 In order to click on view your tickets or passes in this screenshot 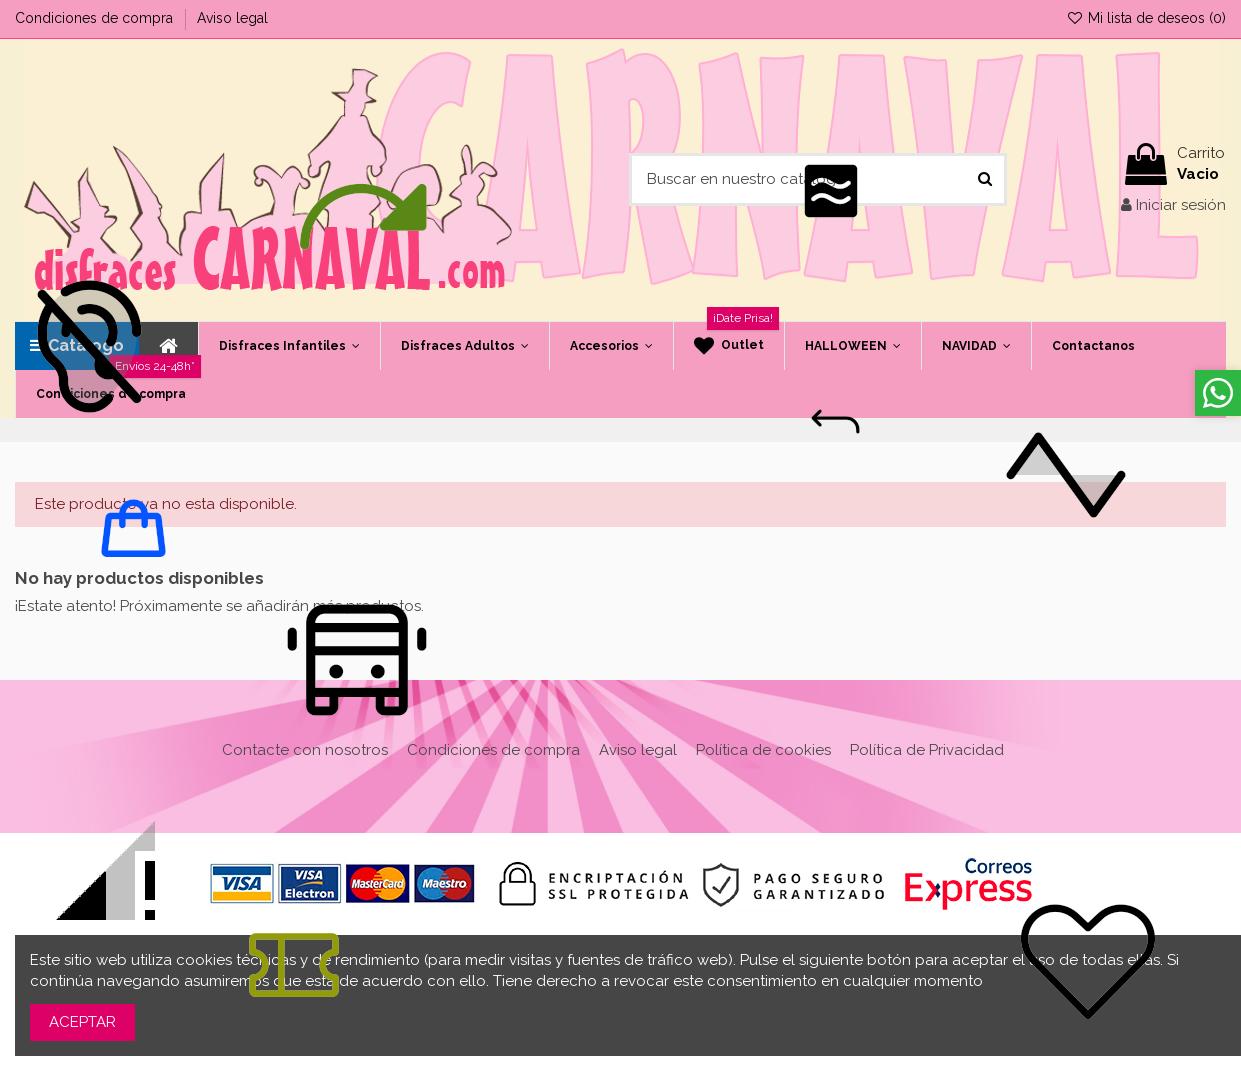, I will do `click(294, 965)`.